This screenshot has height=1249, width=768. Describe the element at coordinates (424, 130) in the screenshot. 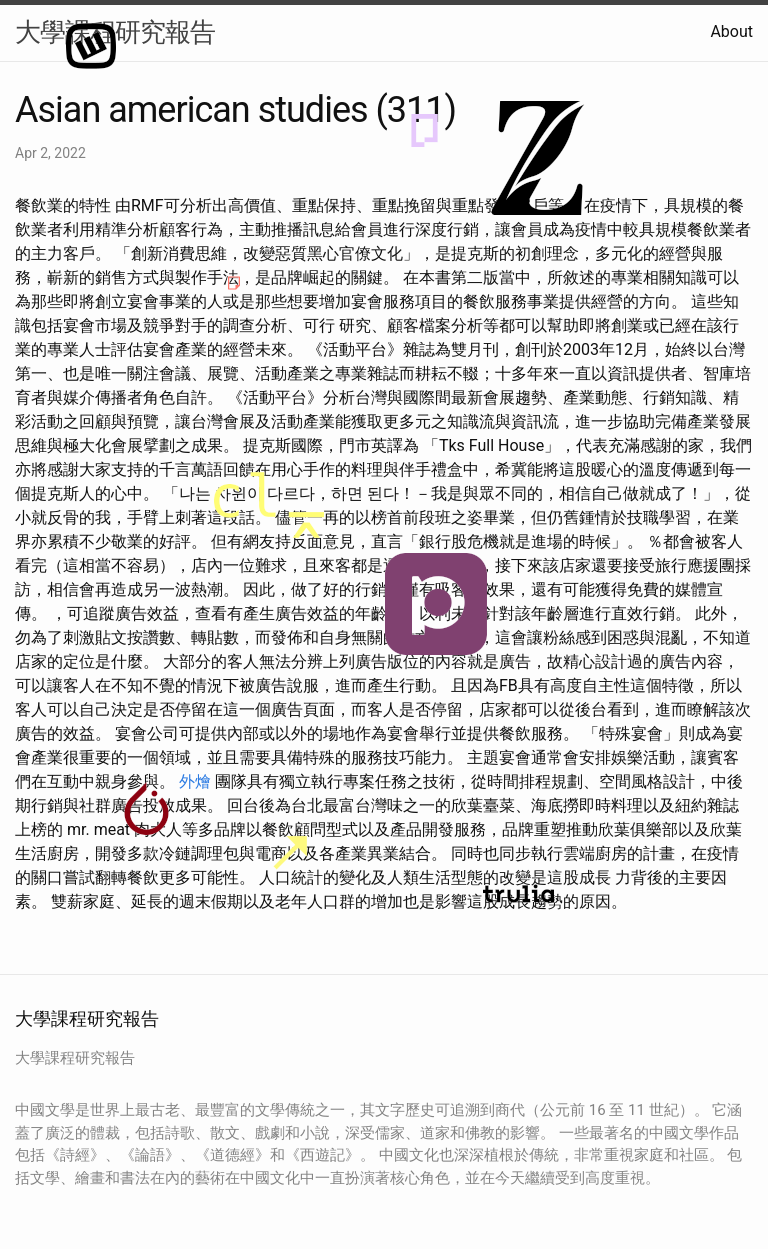

I see `pagekit CMS logo` at that location.